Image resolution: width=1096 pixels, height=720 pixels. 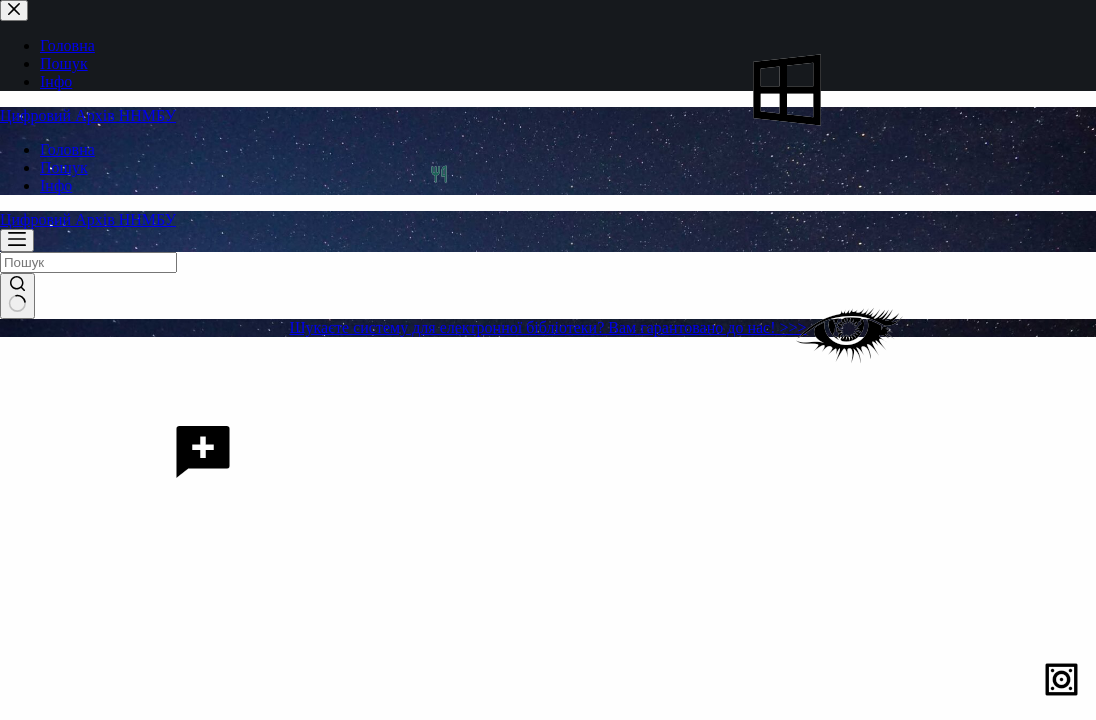 What do you see at coordinates (1061, 679) in the screenshot?
I see `audio speaker or sound output device` at bounding box center [1061, 679].